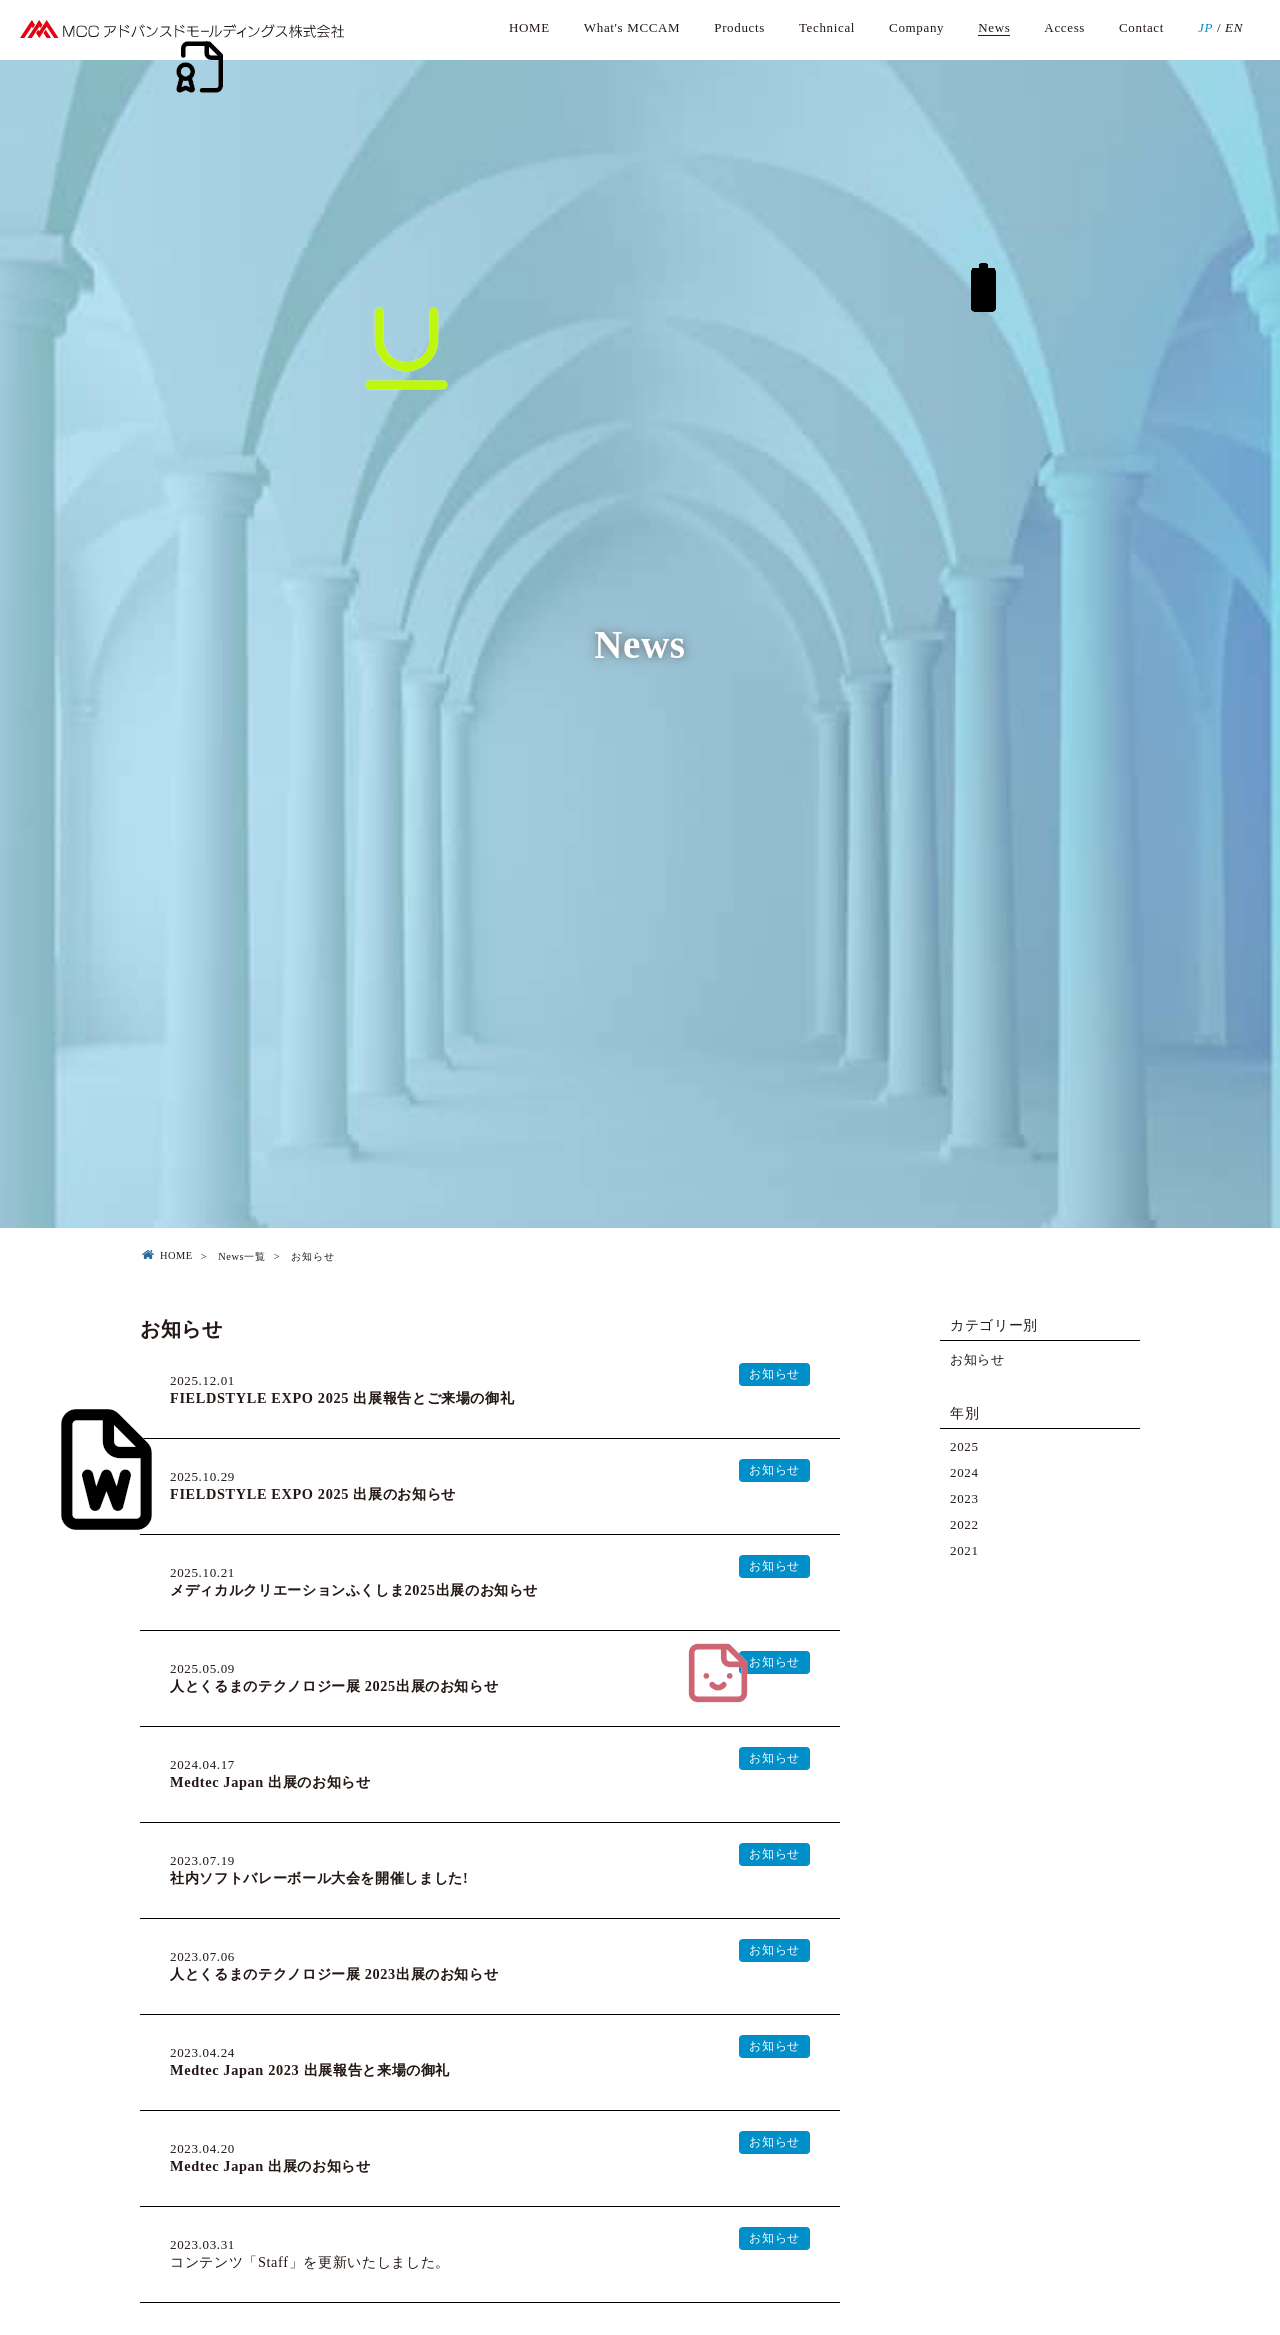 The height and width of the screenshot is (2335, 1280). What do you see at coordinates (202, 67) in the screenshot?
I see `view certified or official document` at bounding box center [202, 67].